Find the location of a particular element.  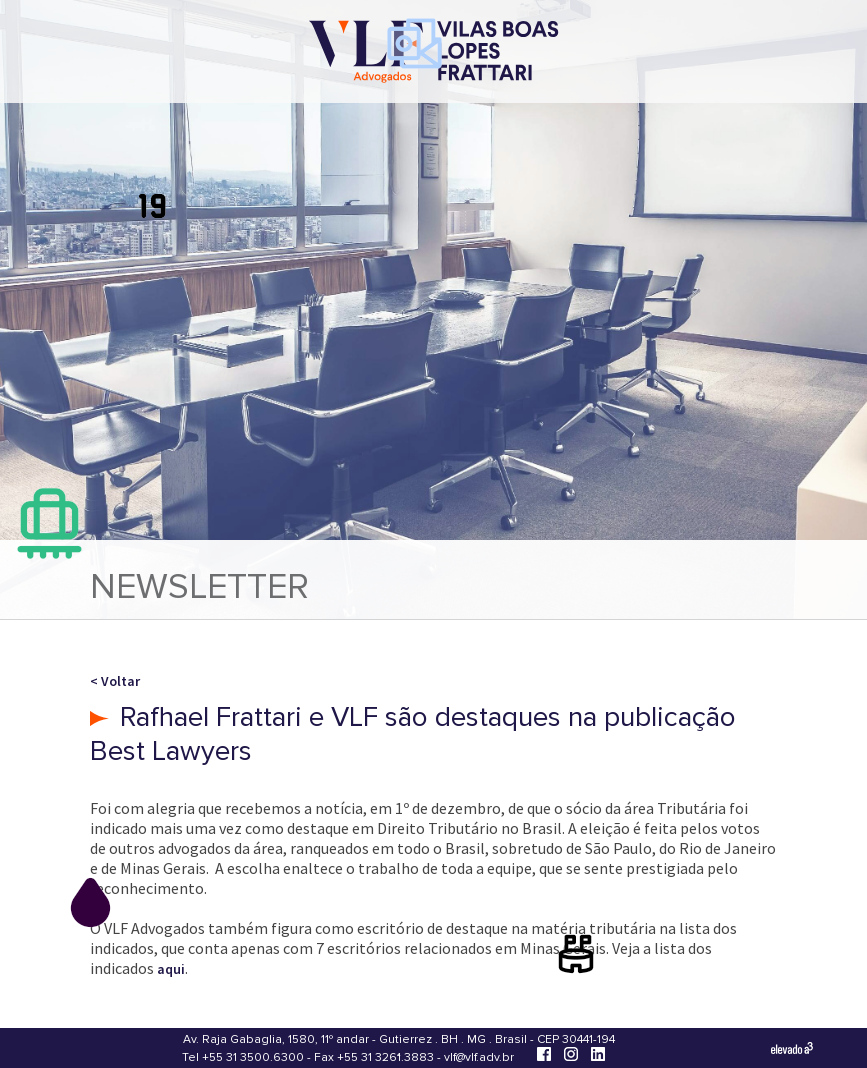

track baggage claim status is located at coordinates (49, 523).